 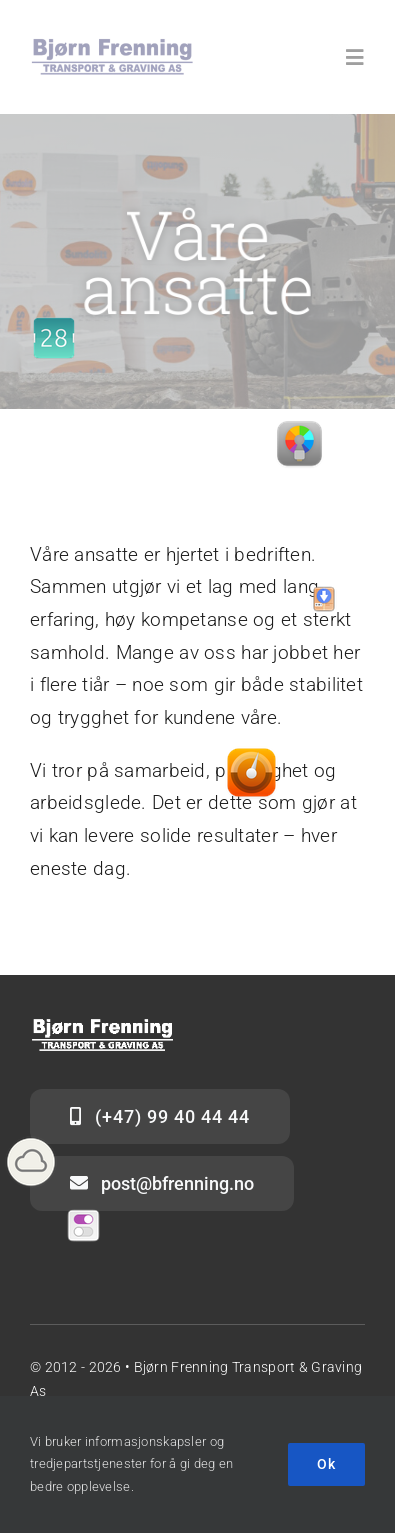 I want to click on open gtick metronome application, so click(x=251, y=772).